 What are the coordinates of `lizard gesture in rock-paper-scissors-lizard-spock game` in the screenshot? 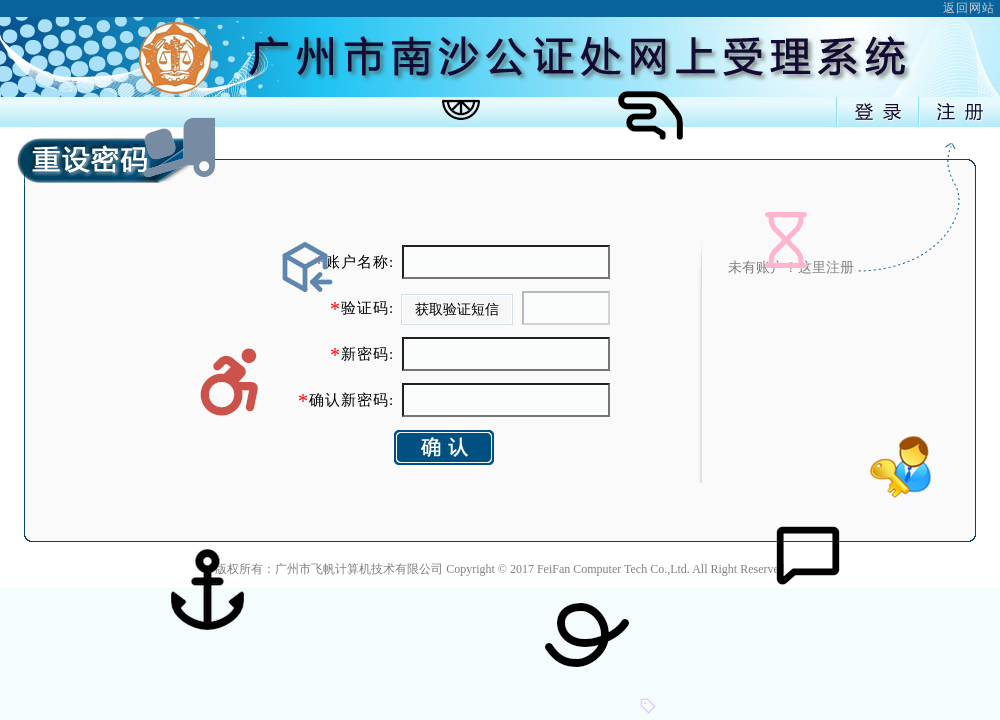 It's located at (650, 115).